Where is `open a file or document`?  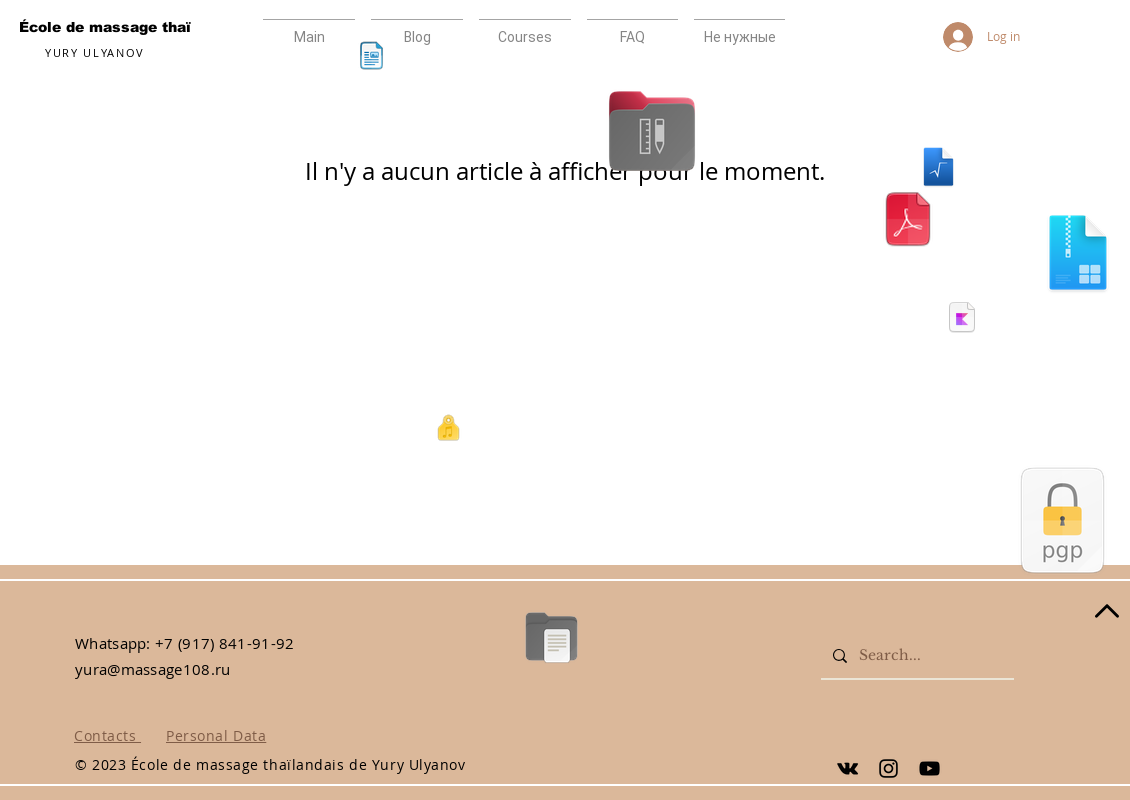 open a file or document is located at coordinates (551, 636).